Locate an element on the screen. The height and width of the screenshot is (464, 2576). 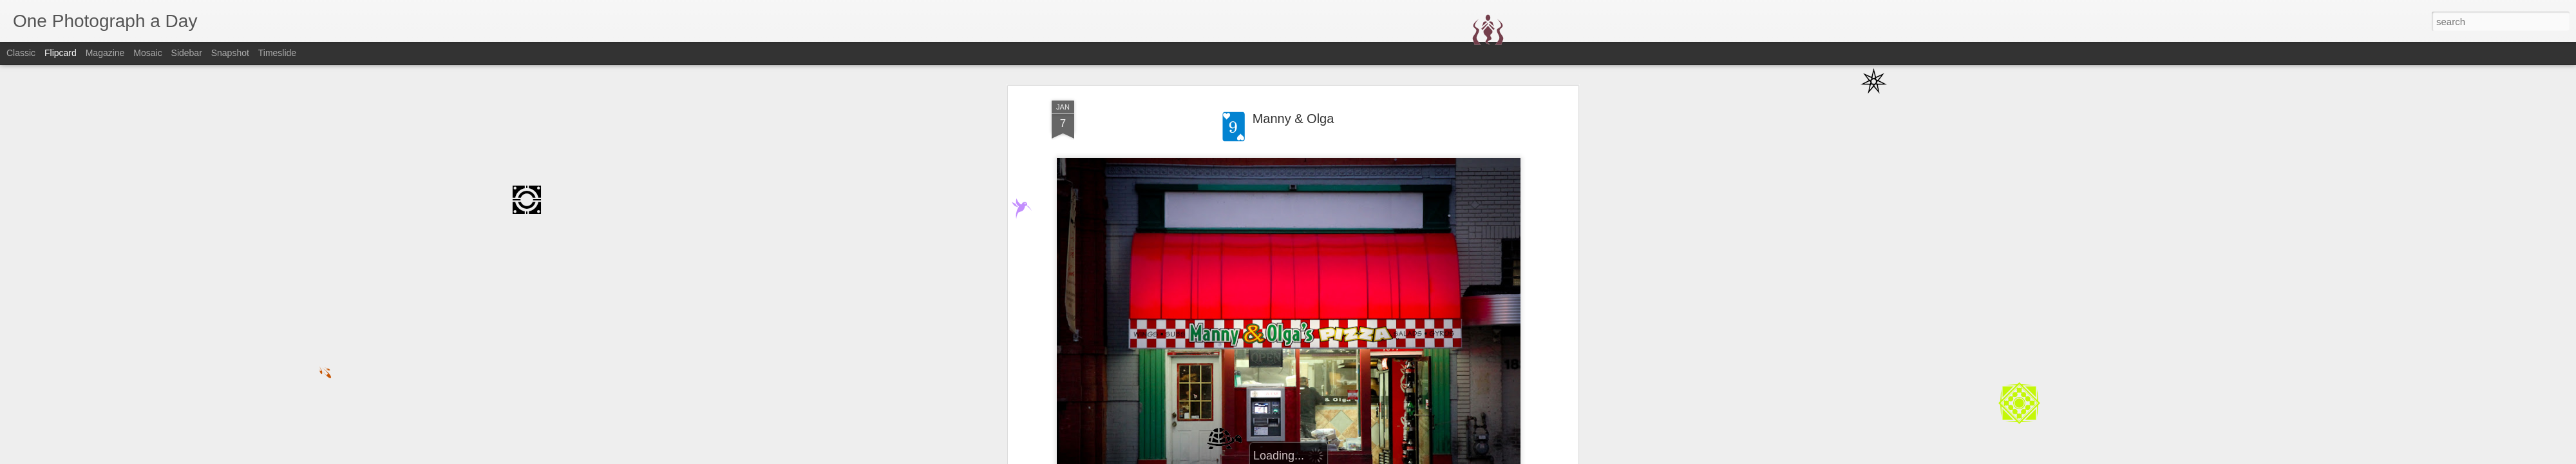
center or focus on a target is located at coordinates (527, 200).